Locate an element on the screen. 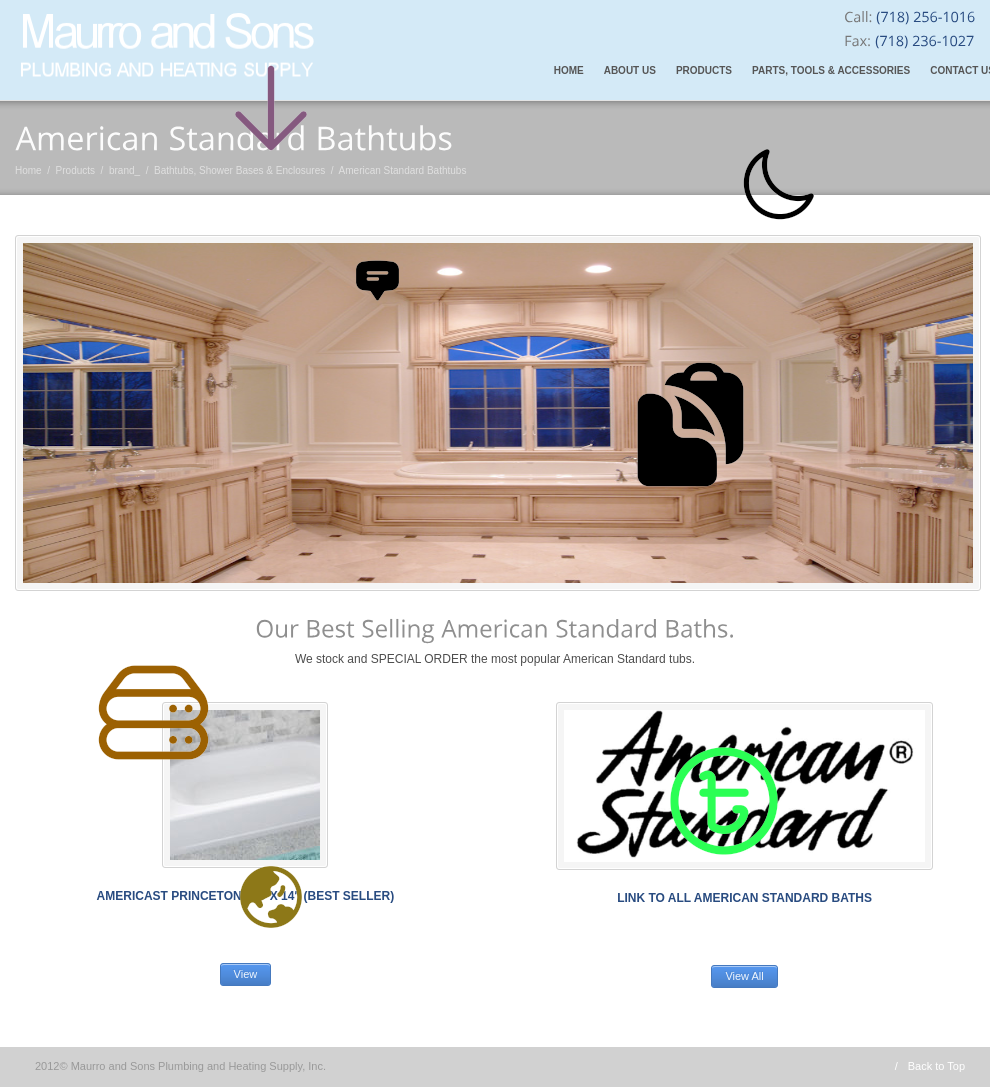 Image resolution: width=990 pixels, height=1087 pixels. scroll down or view more content is located at coordinates (271, 108).